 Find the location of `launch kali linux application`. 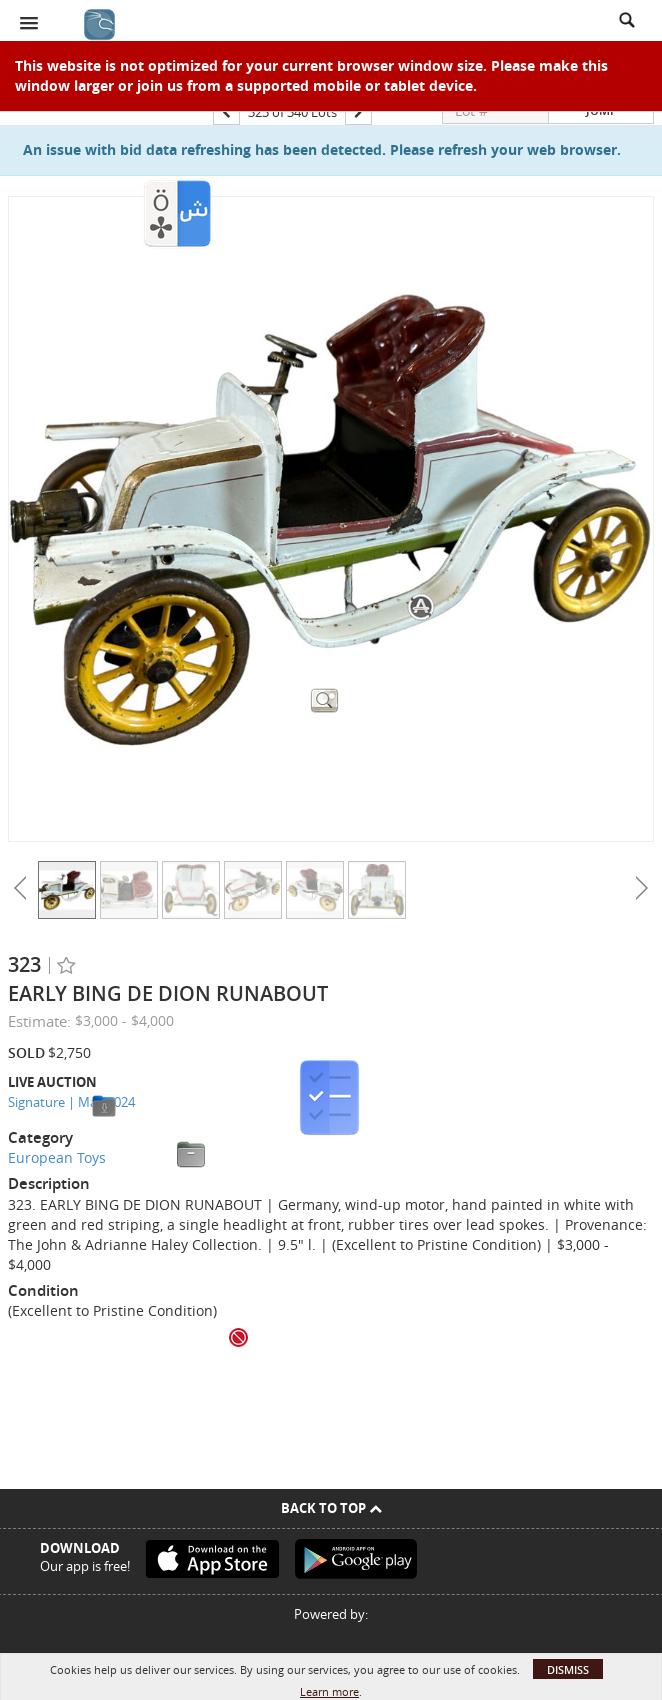

launch kali linux application is located at coordinates (99, 24).